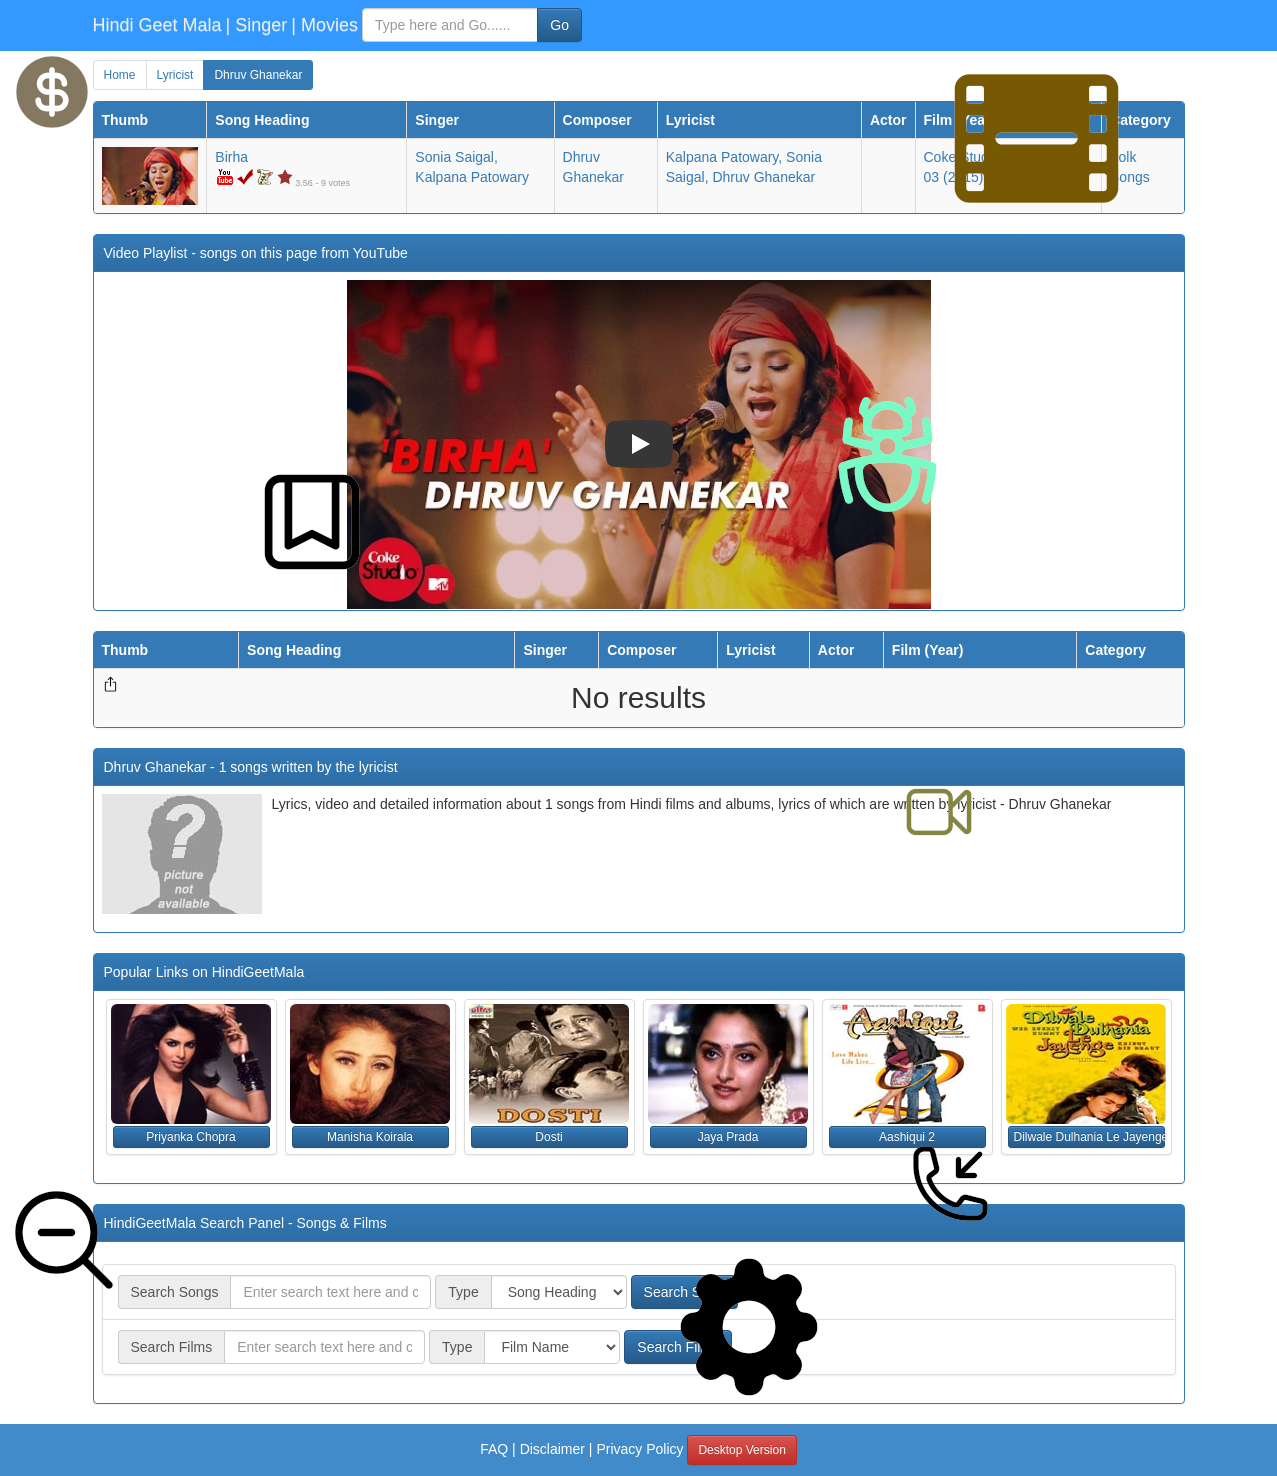  What do you see at coordinates (312, 522) in the screenshot?
I see `save this item to your bookmarks` at bounding box center [312, 522].